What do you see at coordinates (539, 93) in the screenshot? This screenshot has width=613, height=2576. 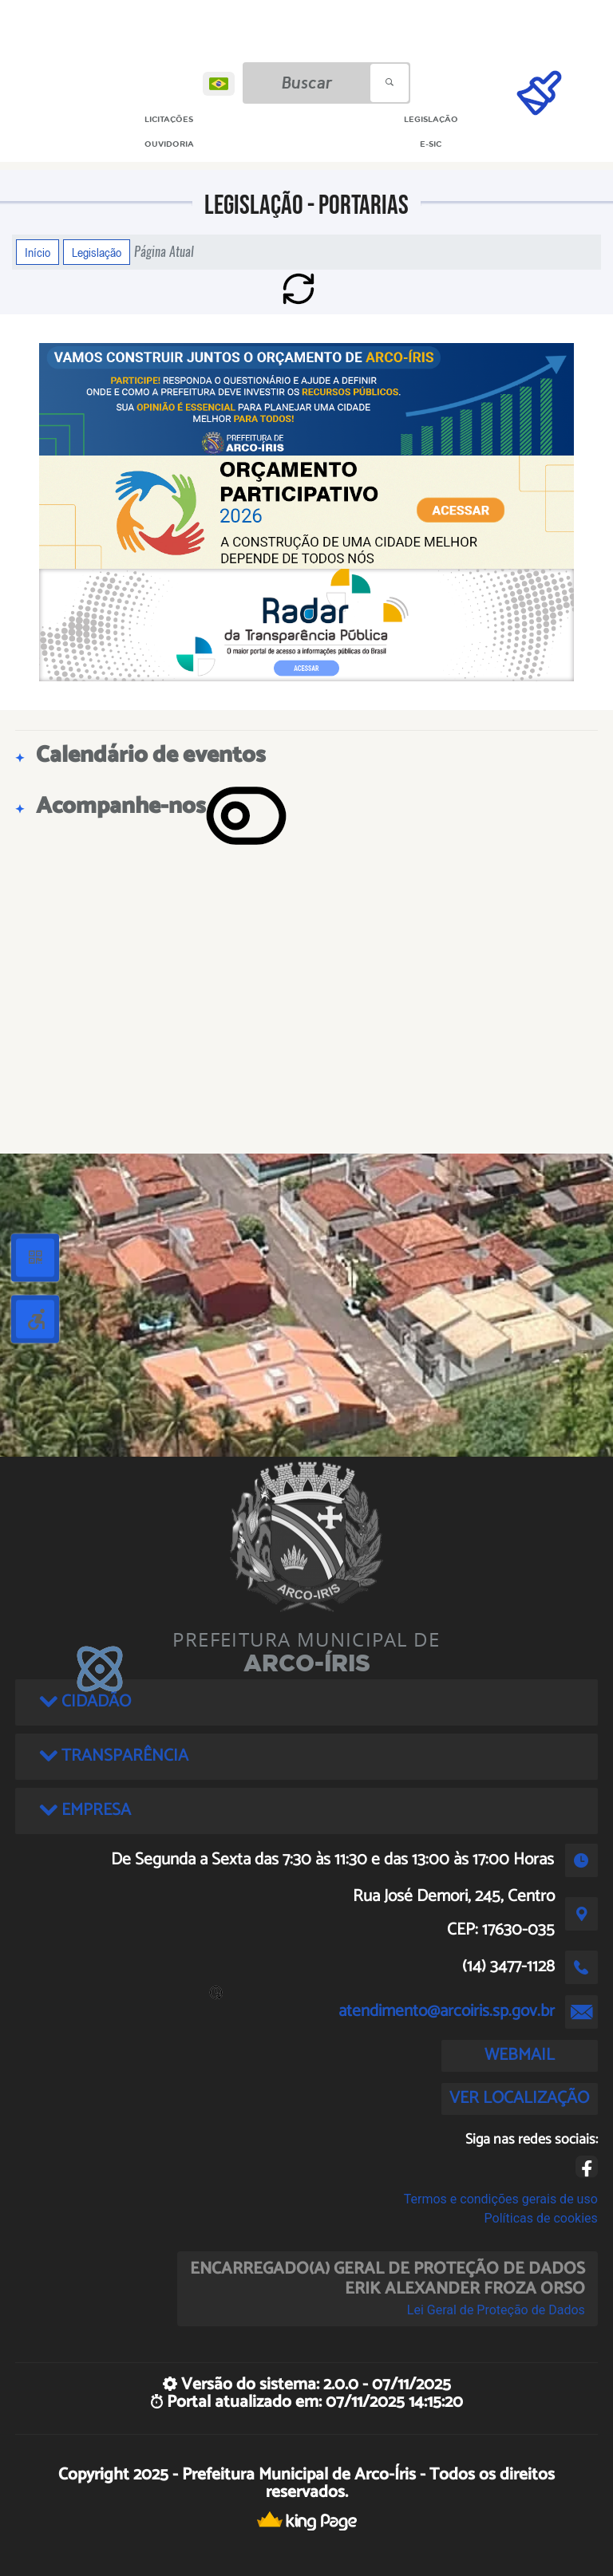 I see `customize appearance or theme settings` at bounding box center [539, 93].